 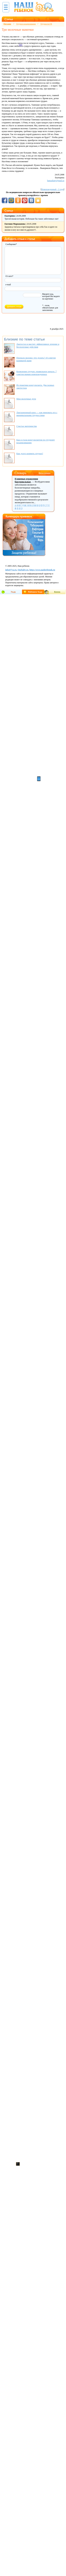 I want to click on iPod nano device in orange, so click(x=18, y=2164).